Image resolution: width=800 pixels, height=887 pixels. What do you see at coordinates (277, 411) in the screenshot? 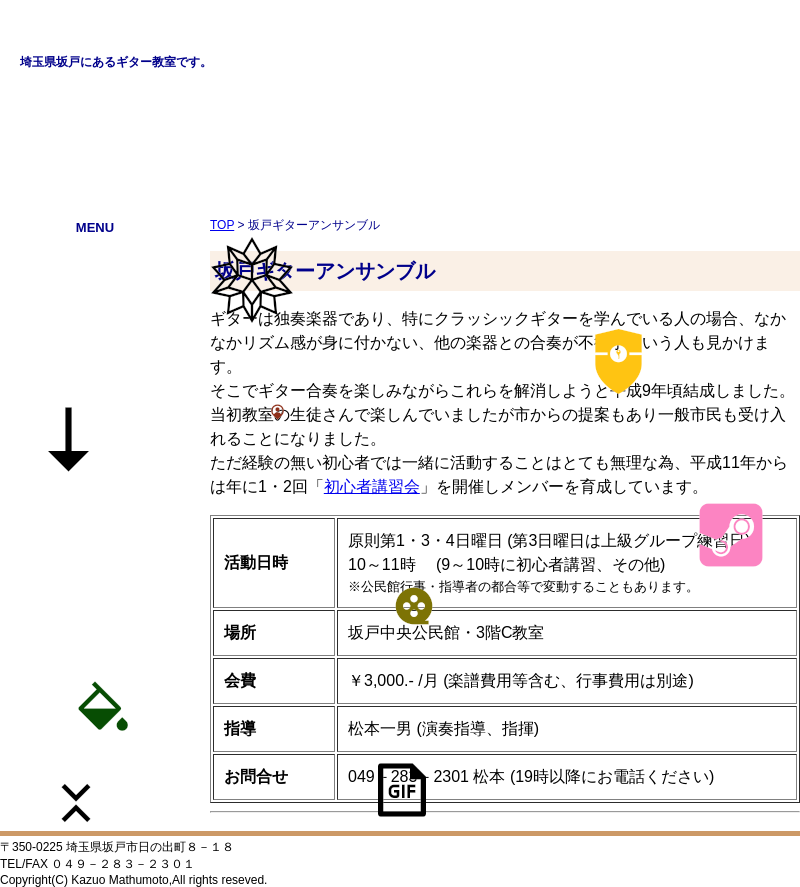
I see `view a user's location on the map` at bounding box center [277, 411].